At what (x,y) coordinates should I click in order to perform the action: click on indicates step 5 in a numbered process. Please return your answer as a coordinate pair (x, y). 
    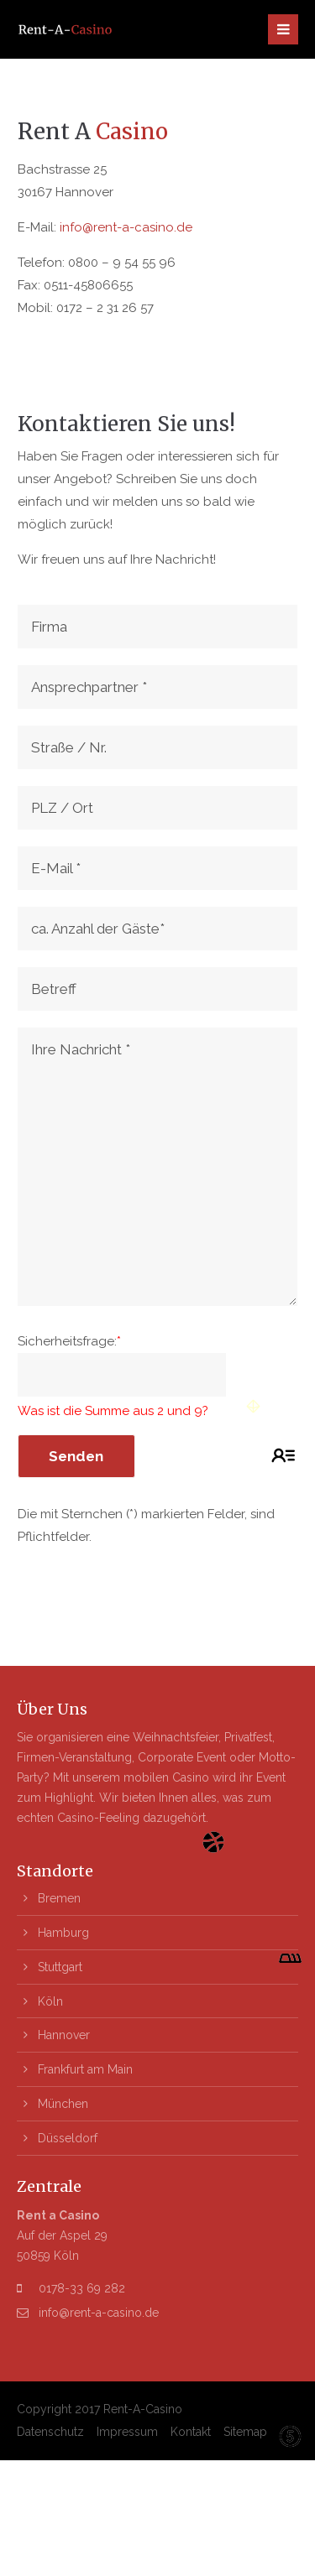
    Looking at the image, I should click on (290, 2436).